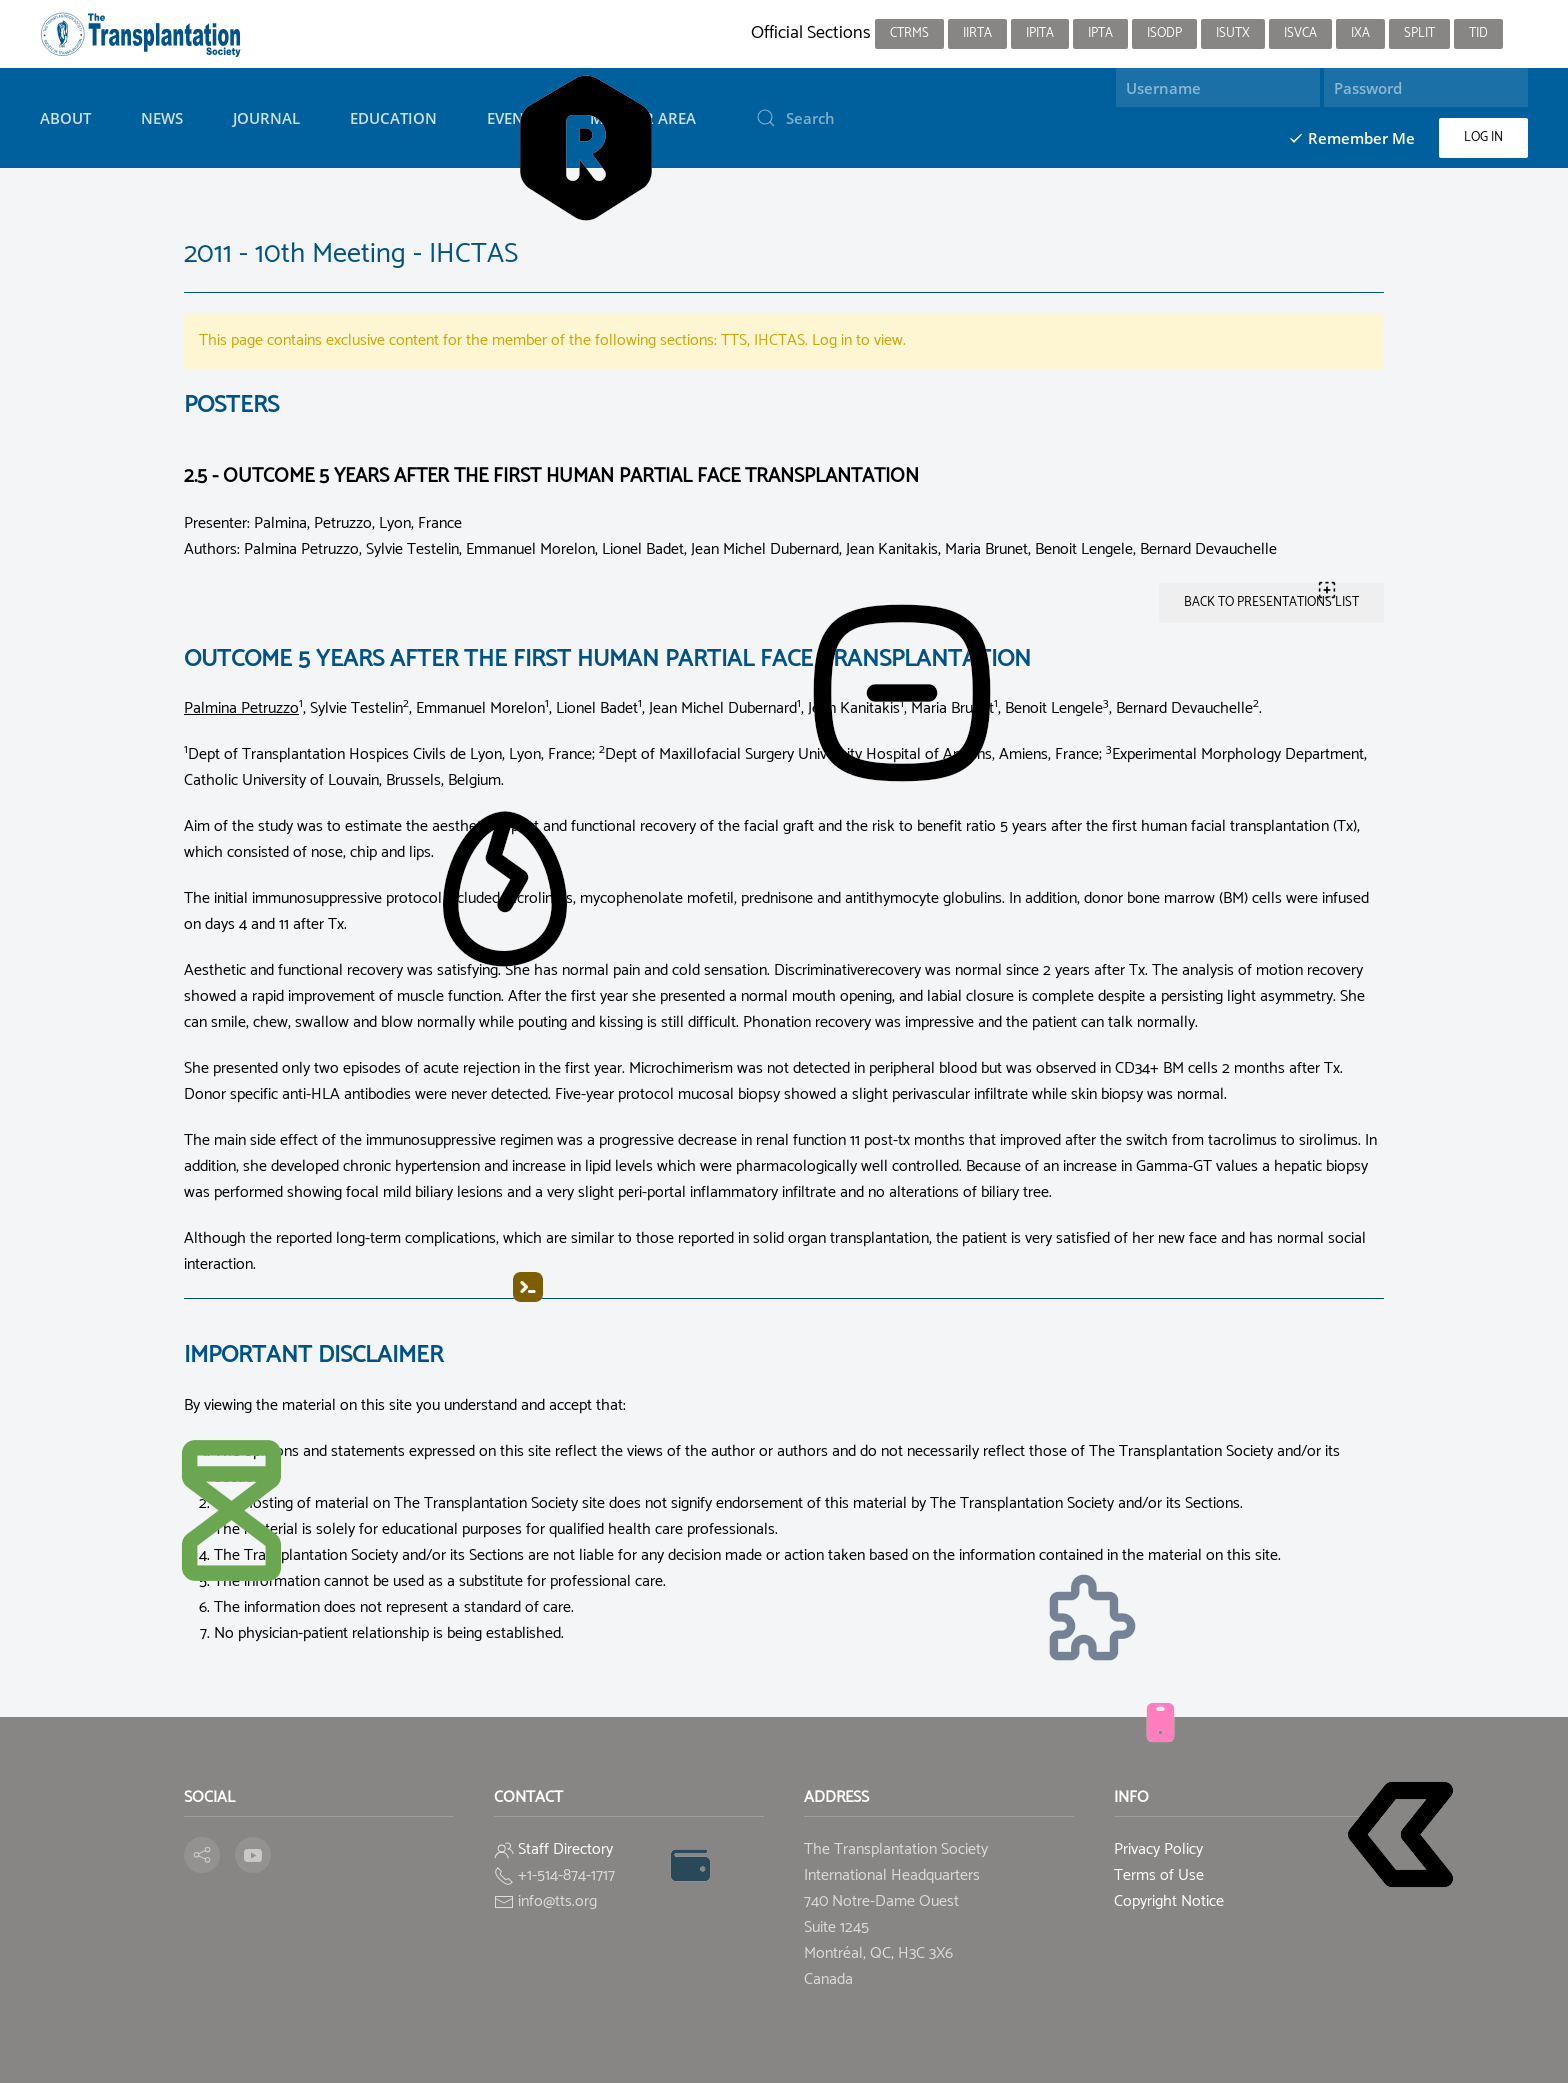 This screenshot has width=1568, height=2083. What do you see at coordinates (1160, 1722) in the screenshot?
I see `switch to mobile view` at bounding box center [1160, 1722].